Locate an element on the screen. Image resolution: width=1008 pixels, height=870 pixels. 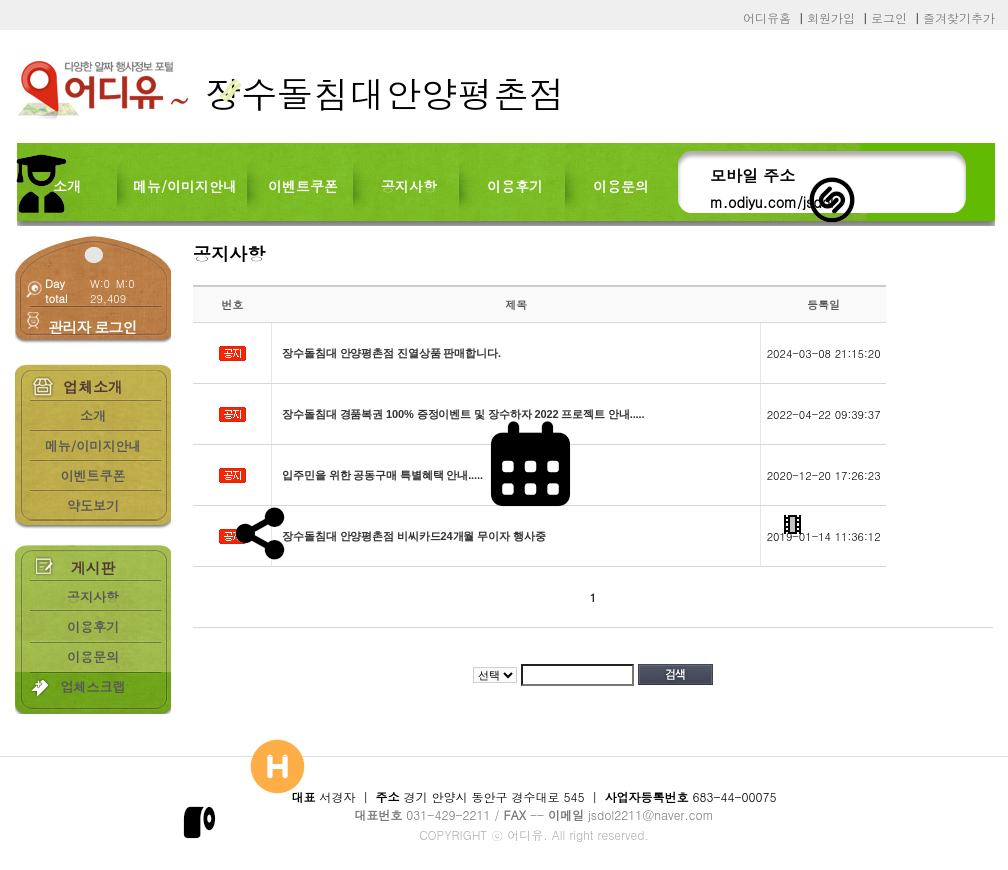
indicates bacon or breakfast food option is located at coordinates (230, 90).